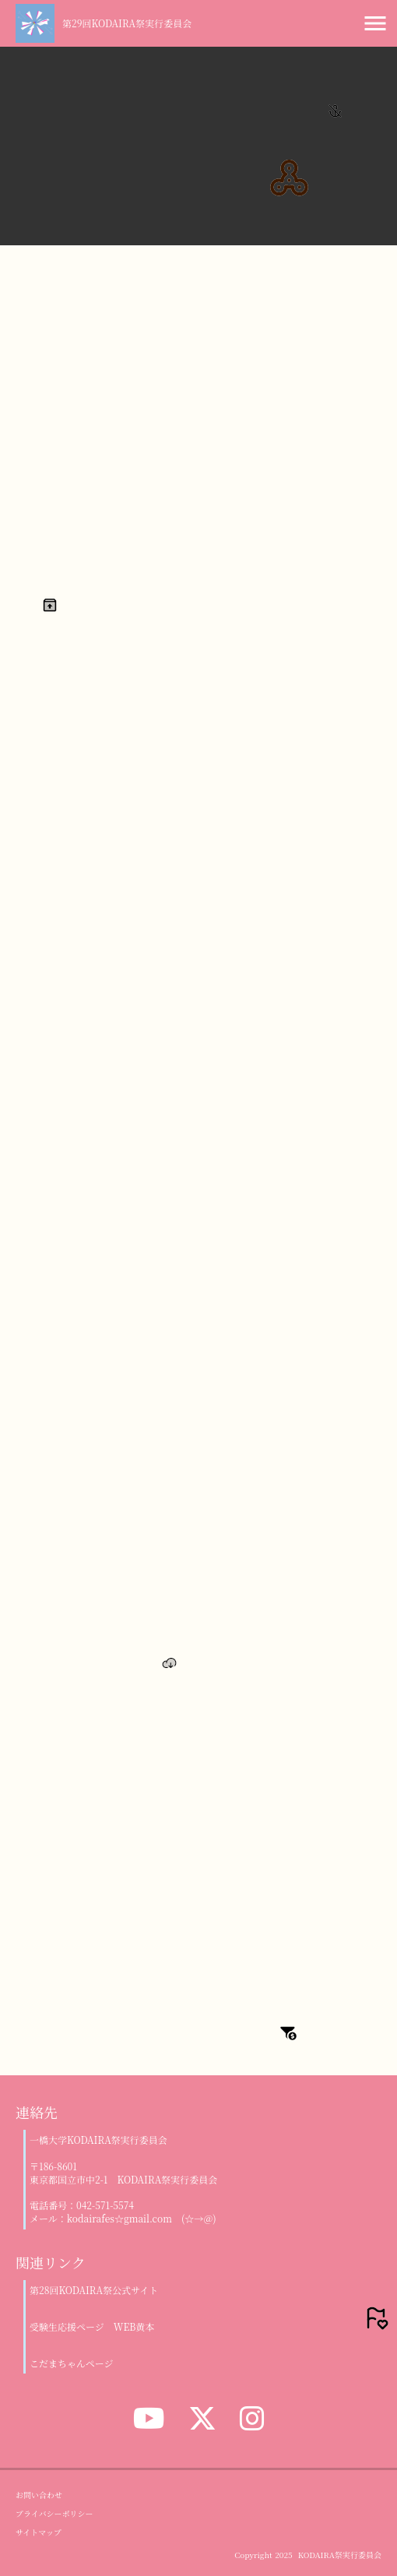  What do you see at coordinates (50, 605) in the screenshot?
I see `restore item from archive` at bounding box center [50, 605].